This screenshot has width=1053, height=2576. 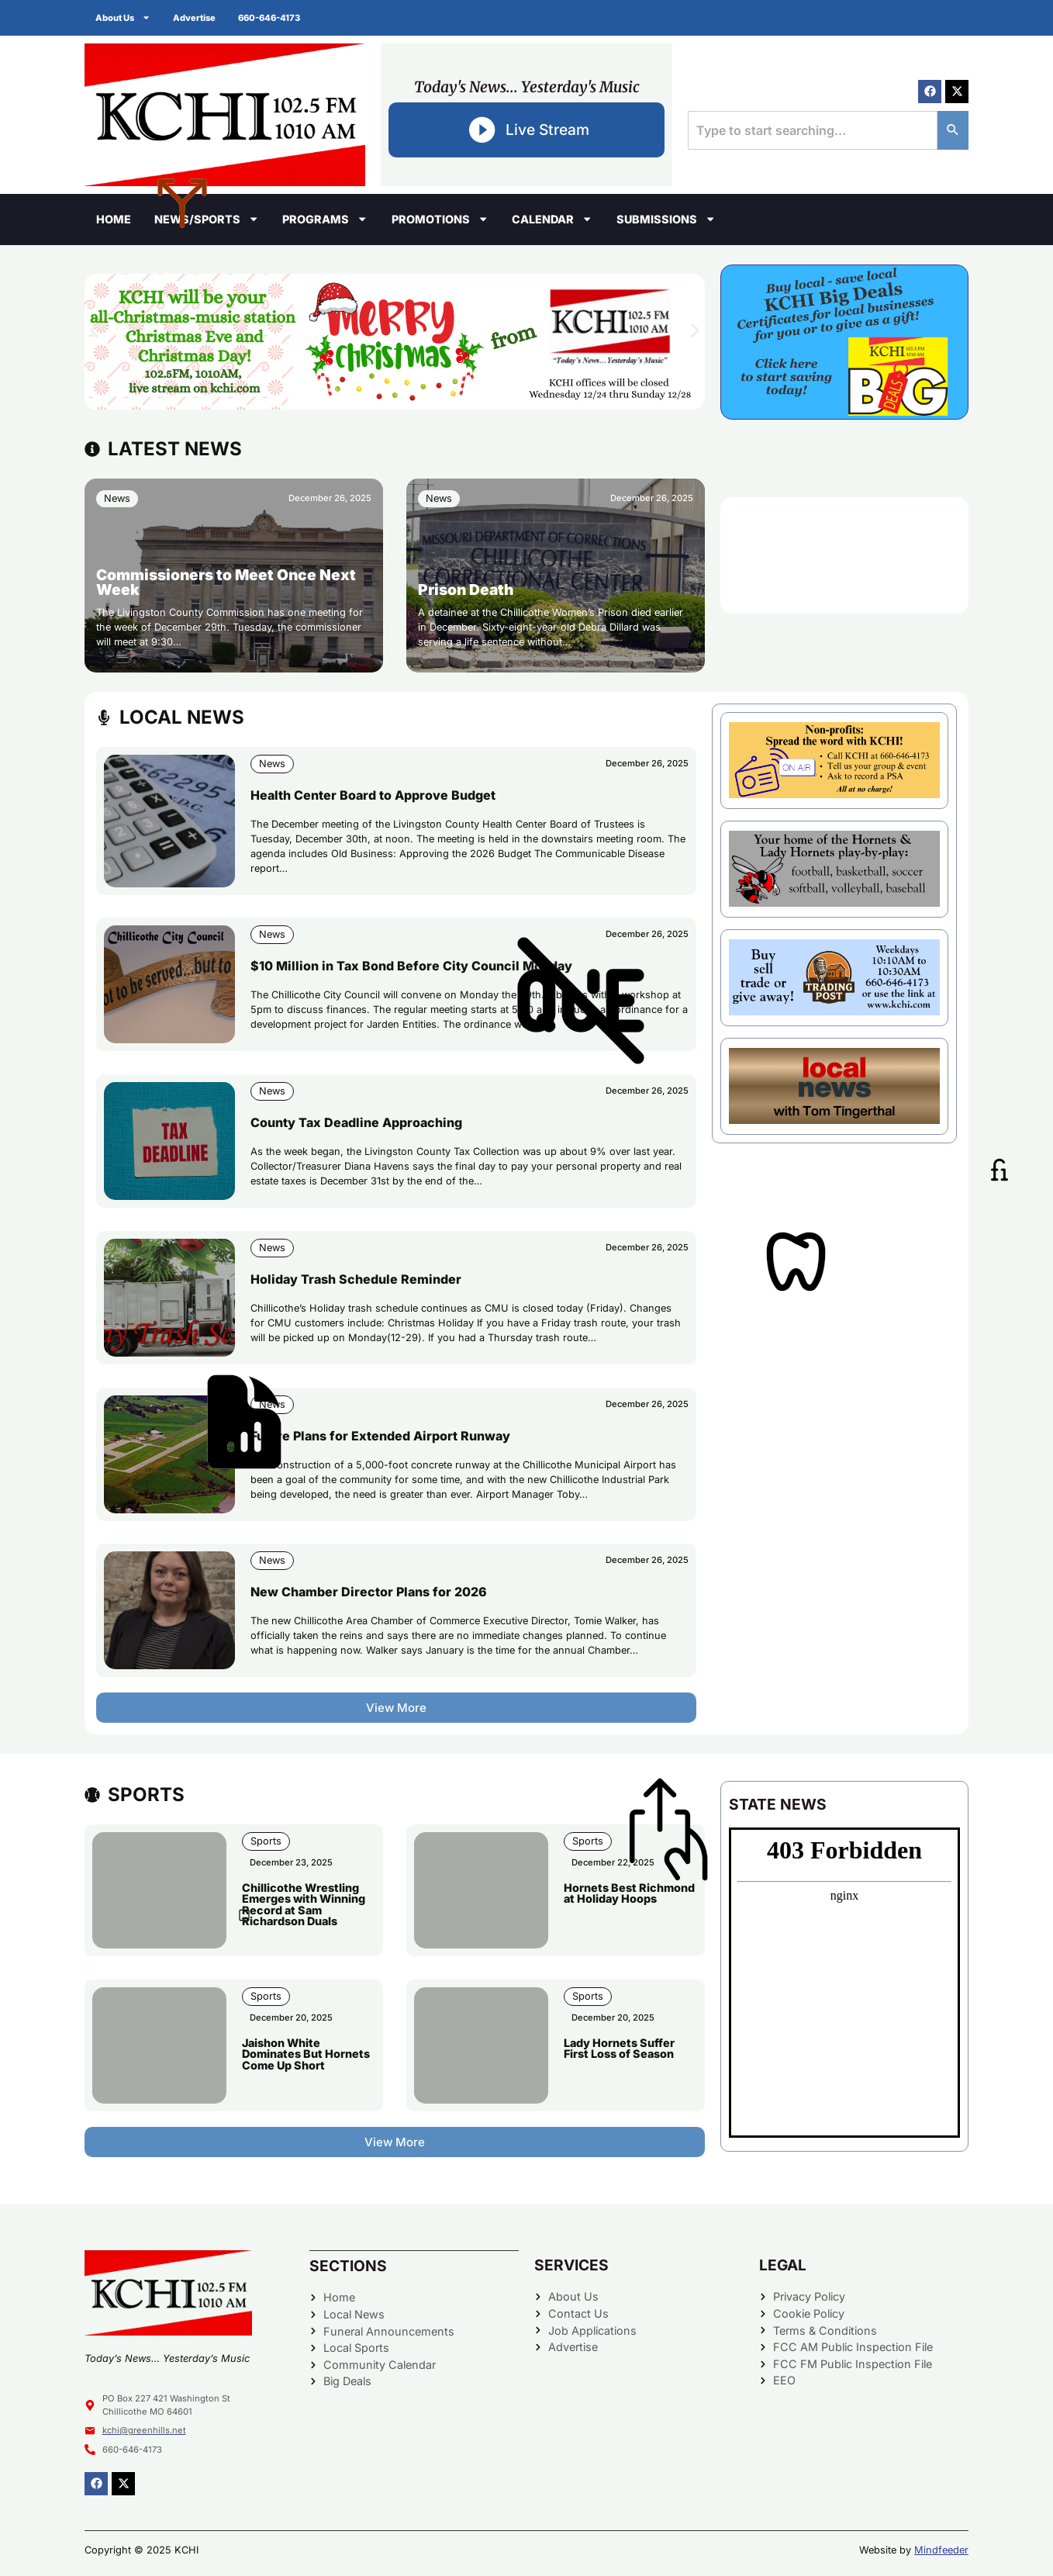 I want to click on view document analytics or statistics, so click(x=244, y=1422).